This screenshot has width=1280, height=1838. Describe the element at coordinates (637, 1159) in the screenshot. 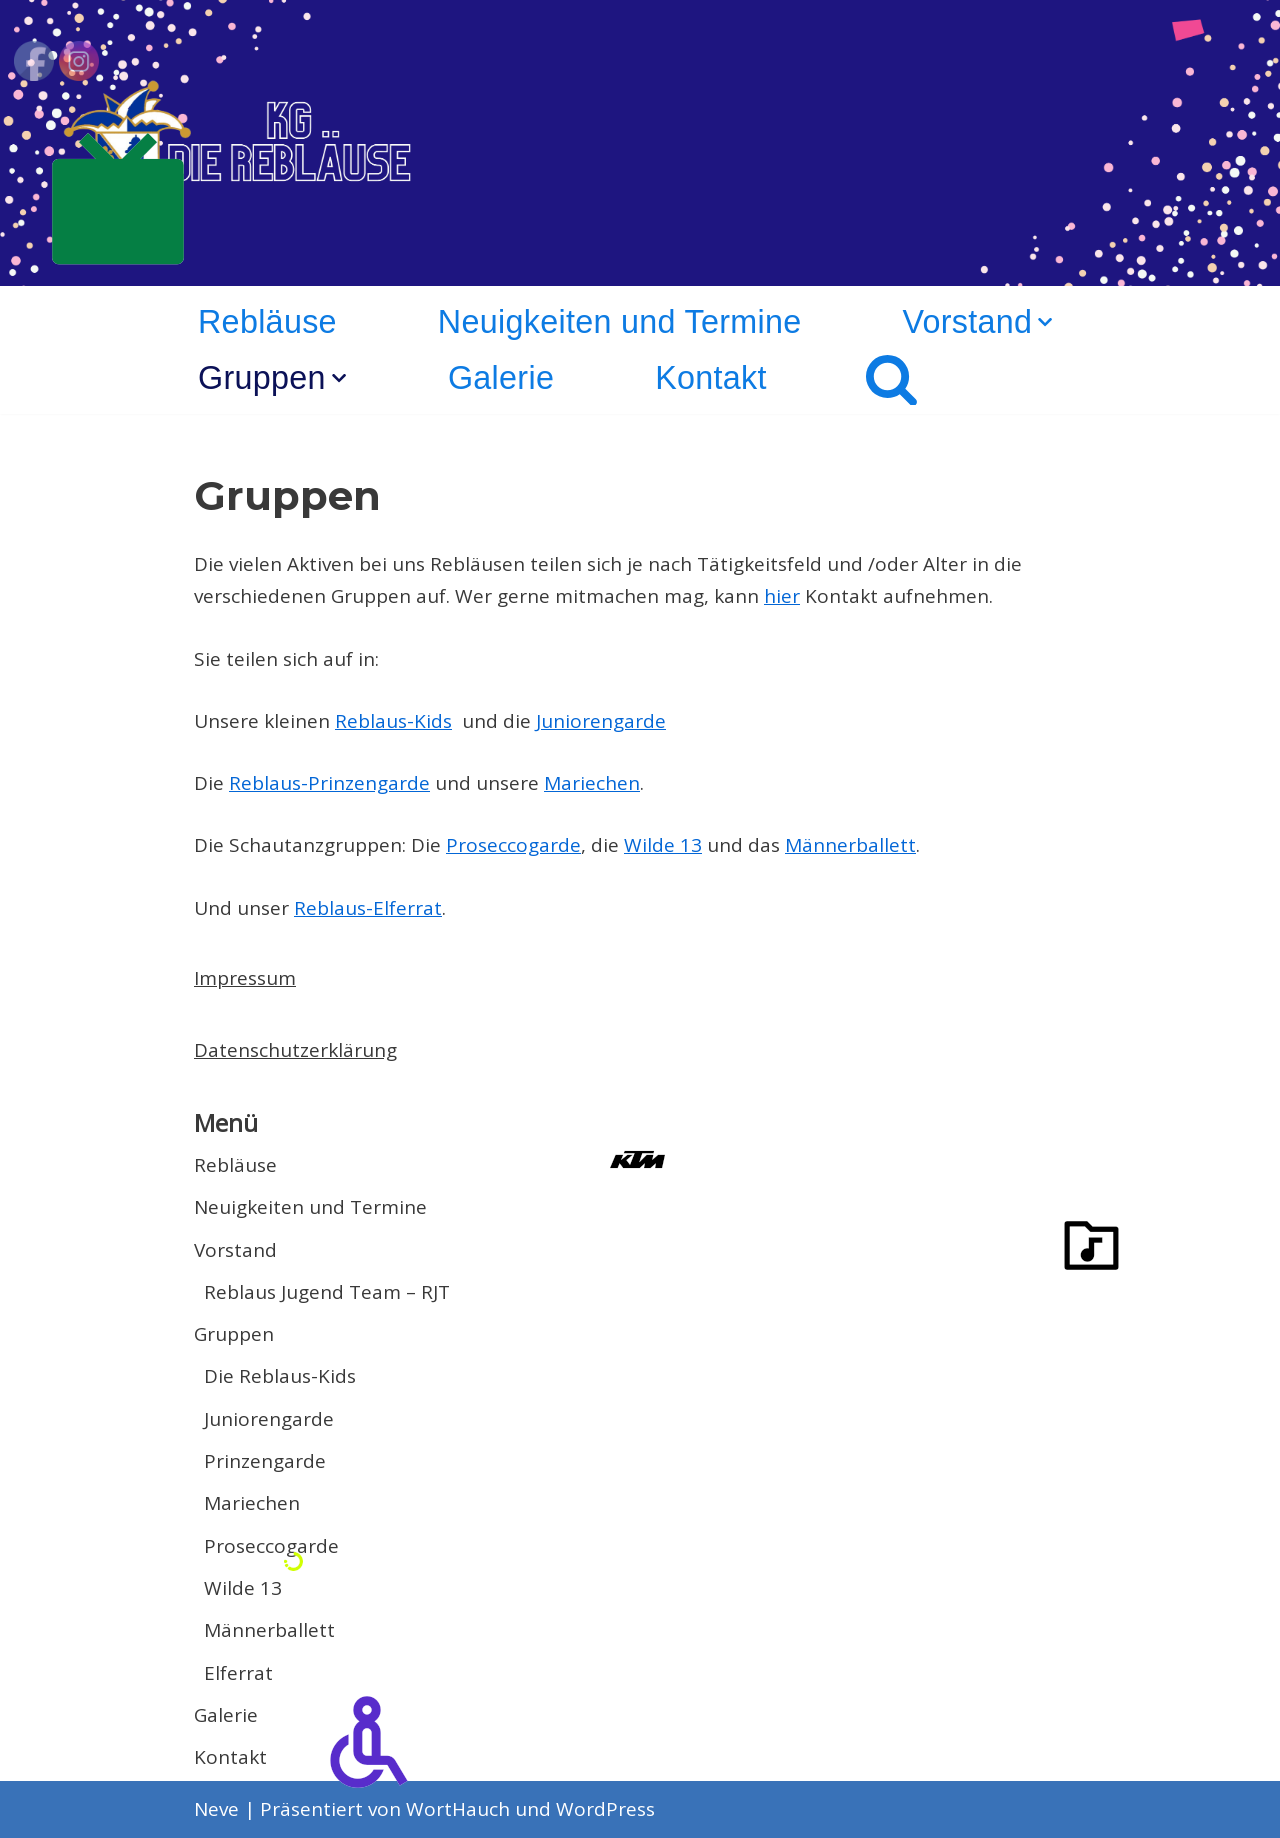

I see `KTM brand logo` at that location.